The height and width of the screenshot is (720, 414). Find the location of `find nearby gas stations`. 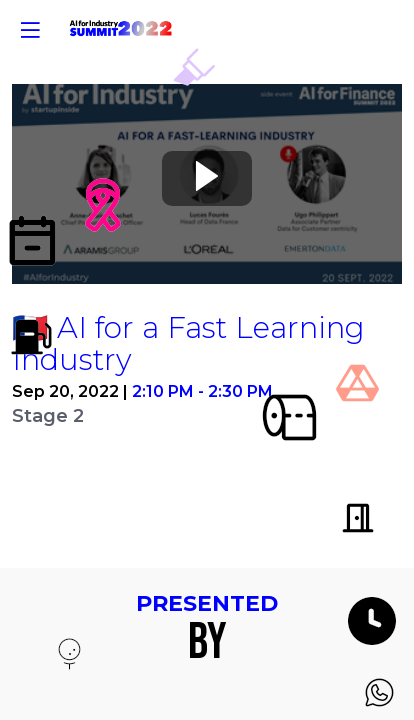

find nearby gas stations is located at coordinates (30, 337).